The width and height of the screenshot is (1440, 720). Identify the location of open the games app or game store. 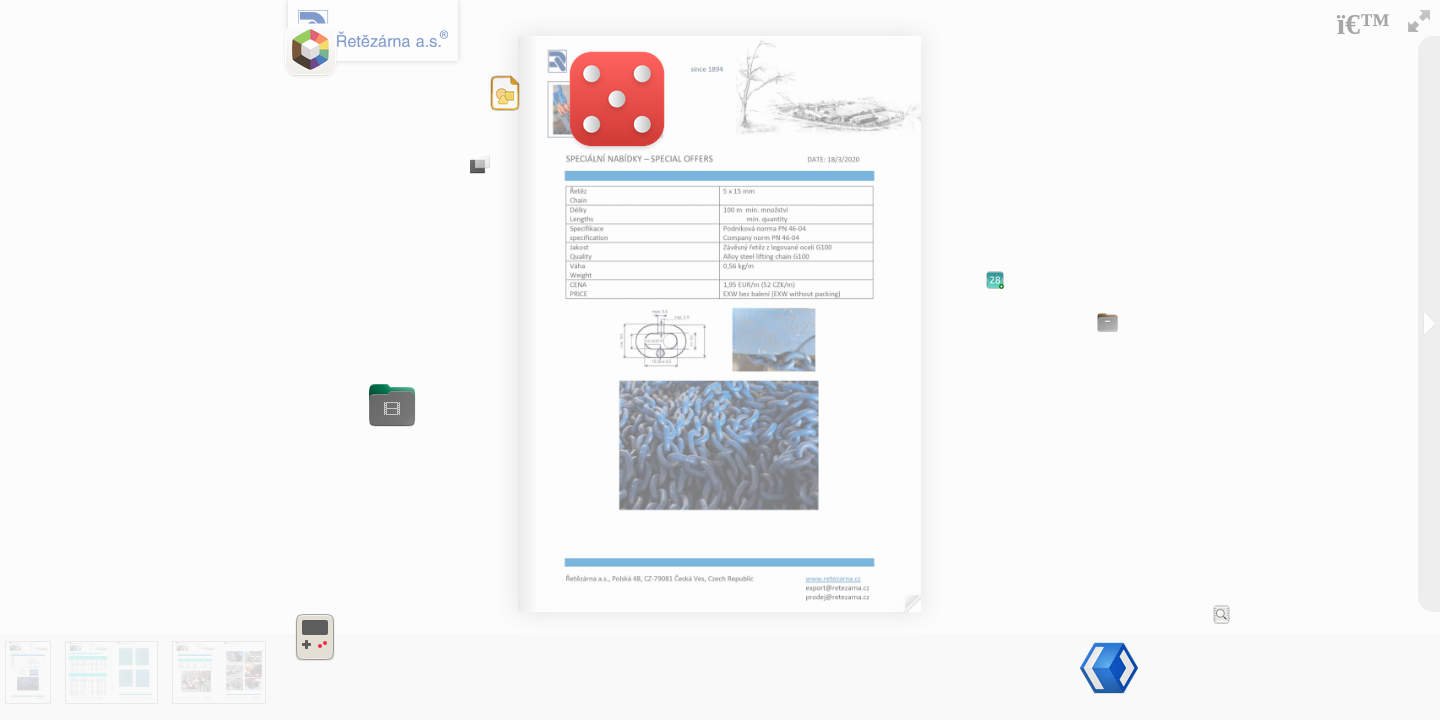
(315, 637).